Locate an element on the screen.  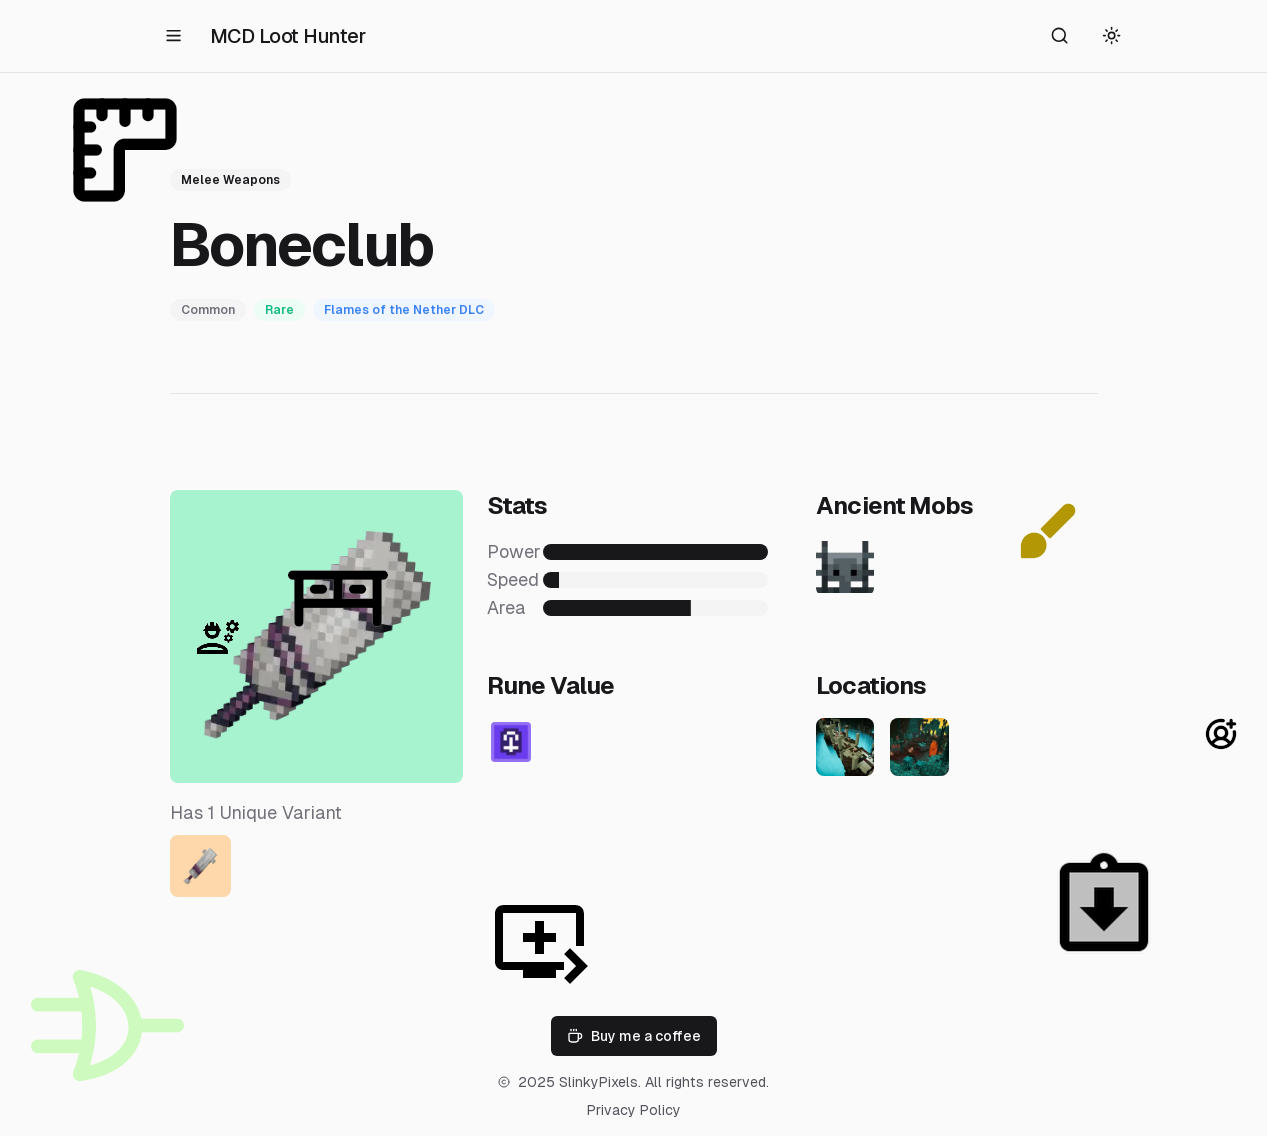
access measurement tools is located at coordinates (125, 150).